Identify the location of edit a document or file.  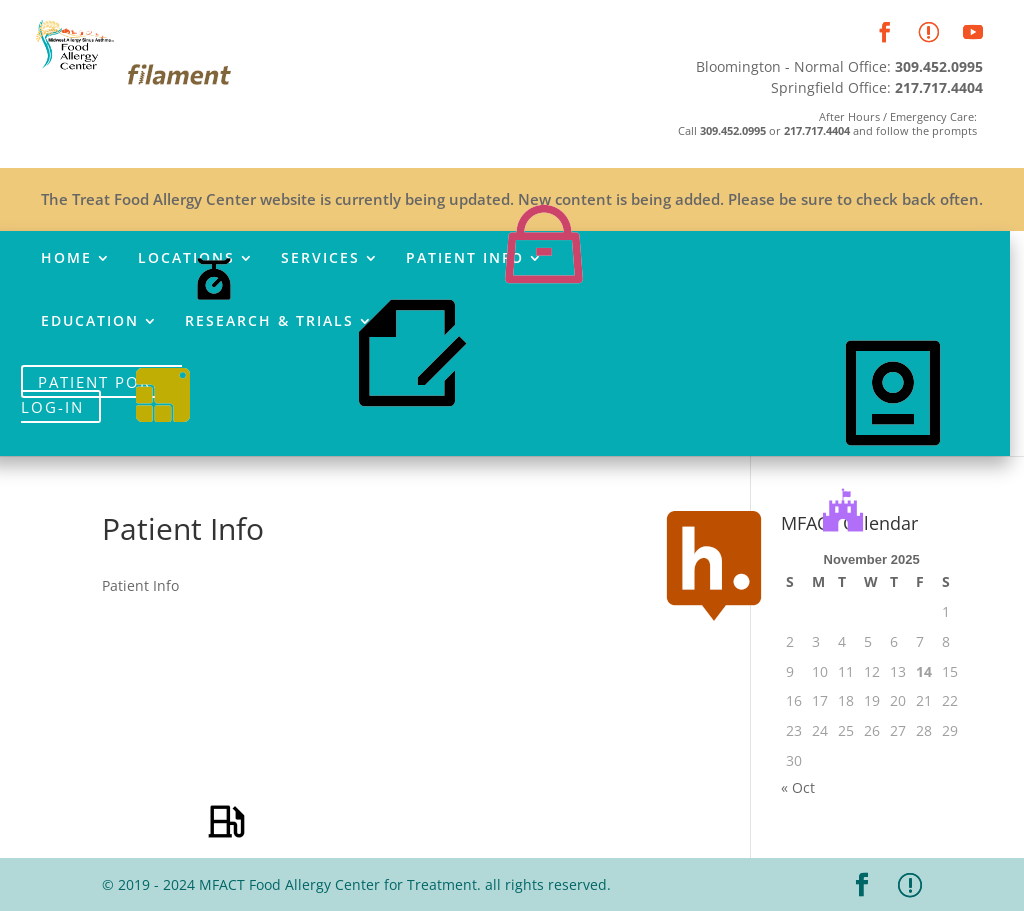
(407, 353).